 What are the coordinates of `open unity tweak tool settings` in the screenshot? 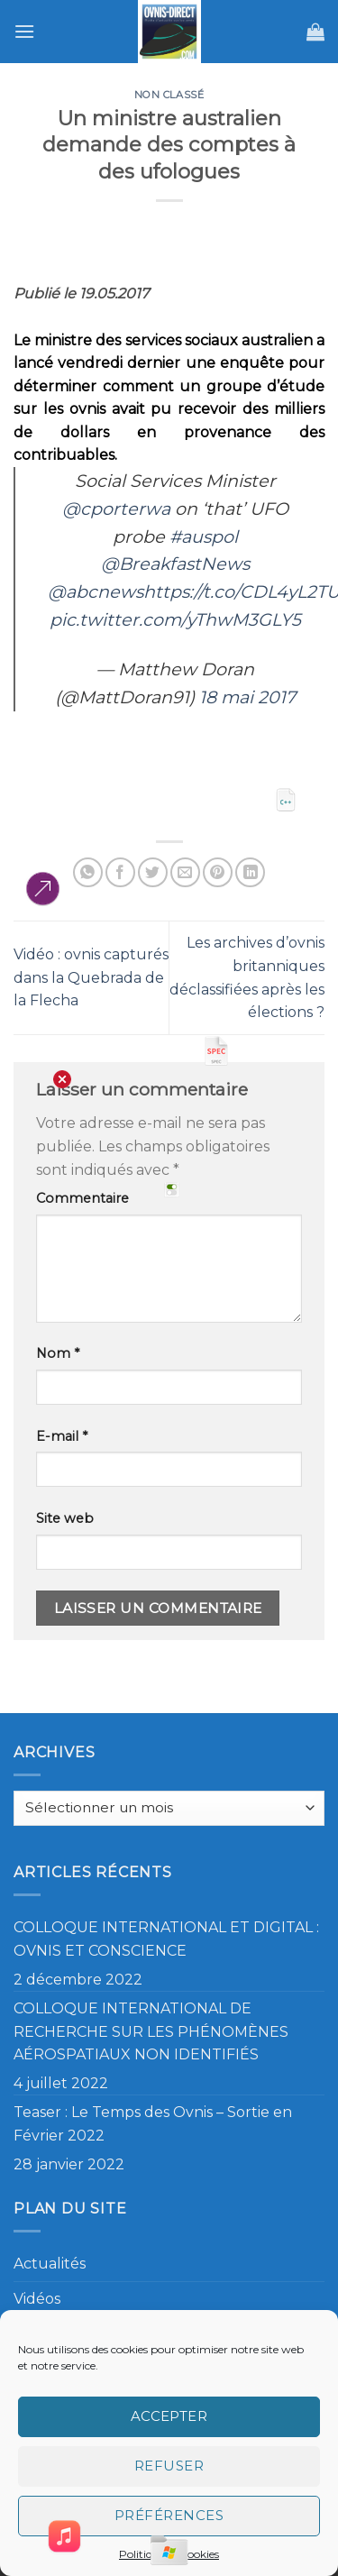 It's located at (171, 1189).